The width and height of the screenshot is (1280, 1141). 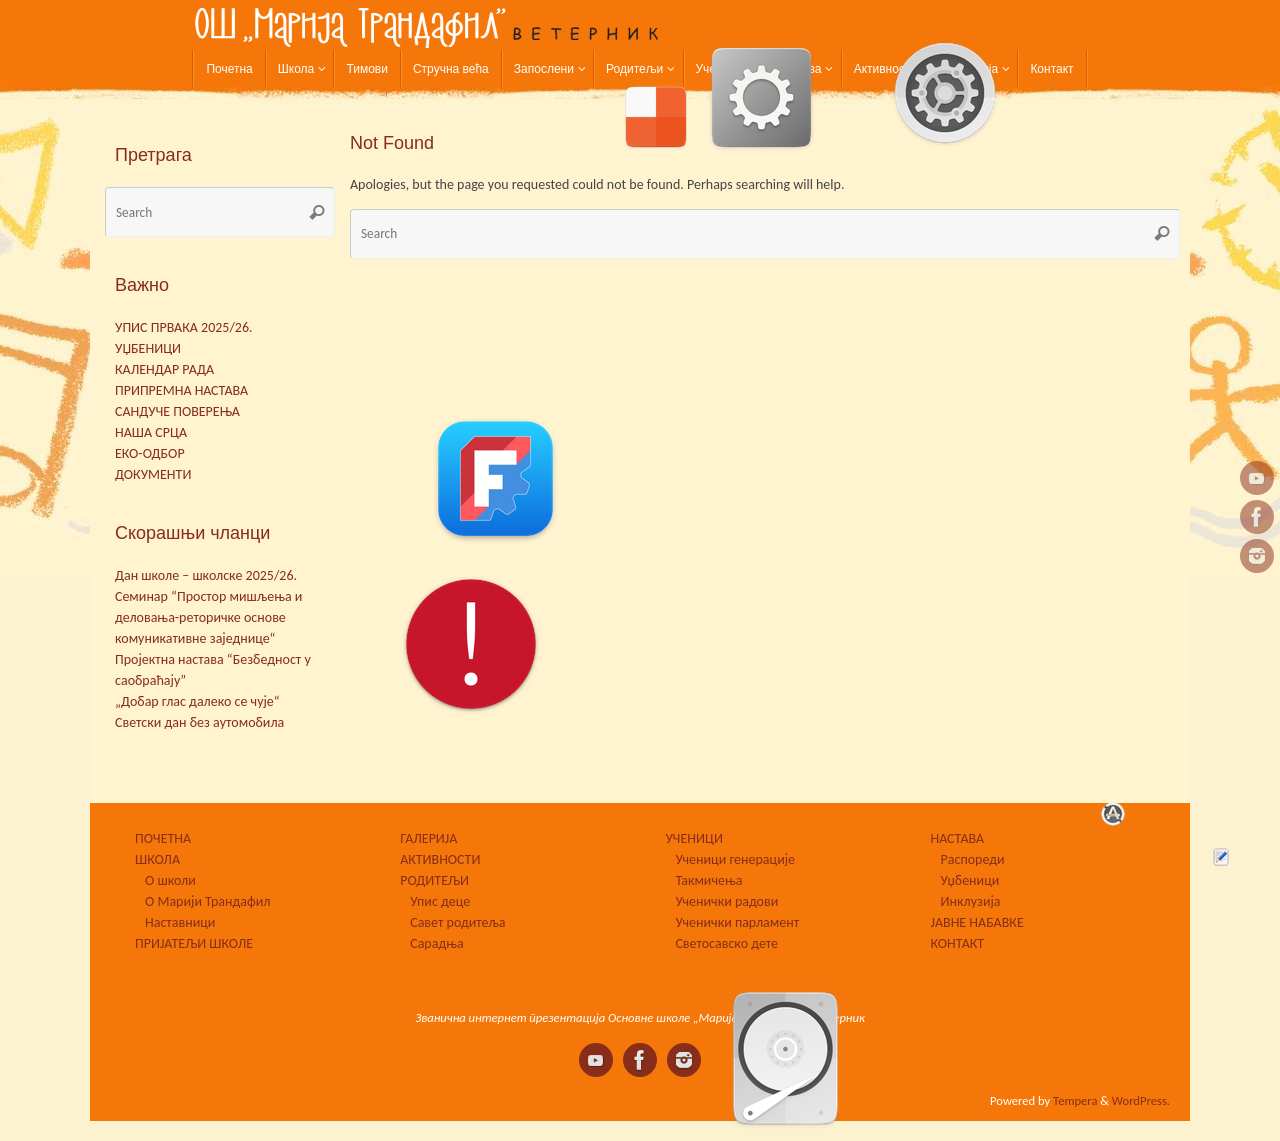 What do you see at coordinates (761, 97) in the screenshot?
I see `shared library file type indicator` at bounding box center [761, 97].